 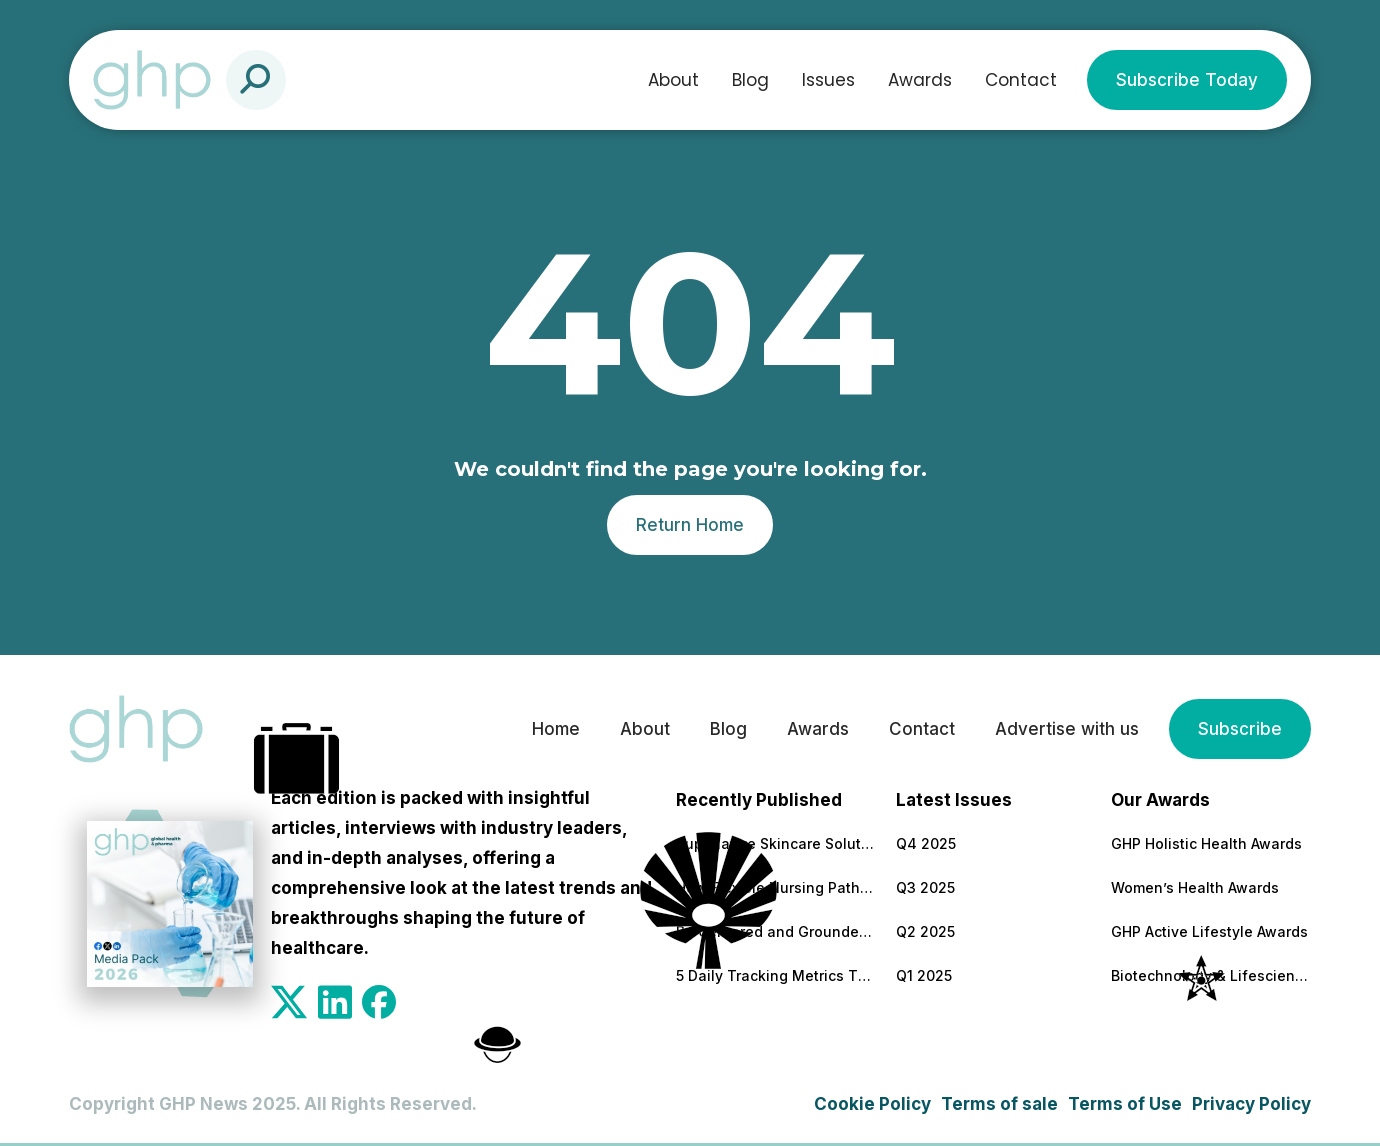 What do you see at coordinates (708, 900) in the screenshot?
I see `decorative fan or palm frond icon` at bounding box center [708, 900].